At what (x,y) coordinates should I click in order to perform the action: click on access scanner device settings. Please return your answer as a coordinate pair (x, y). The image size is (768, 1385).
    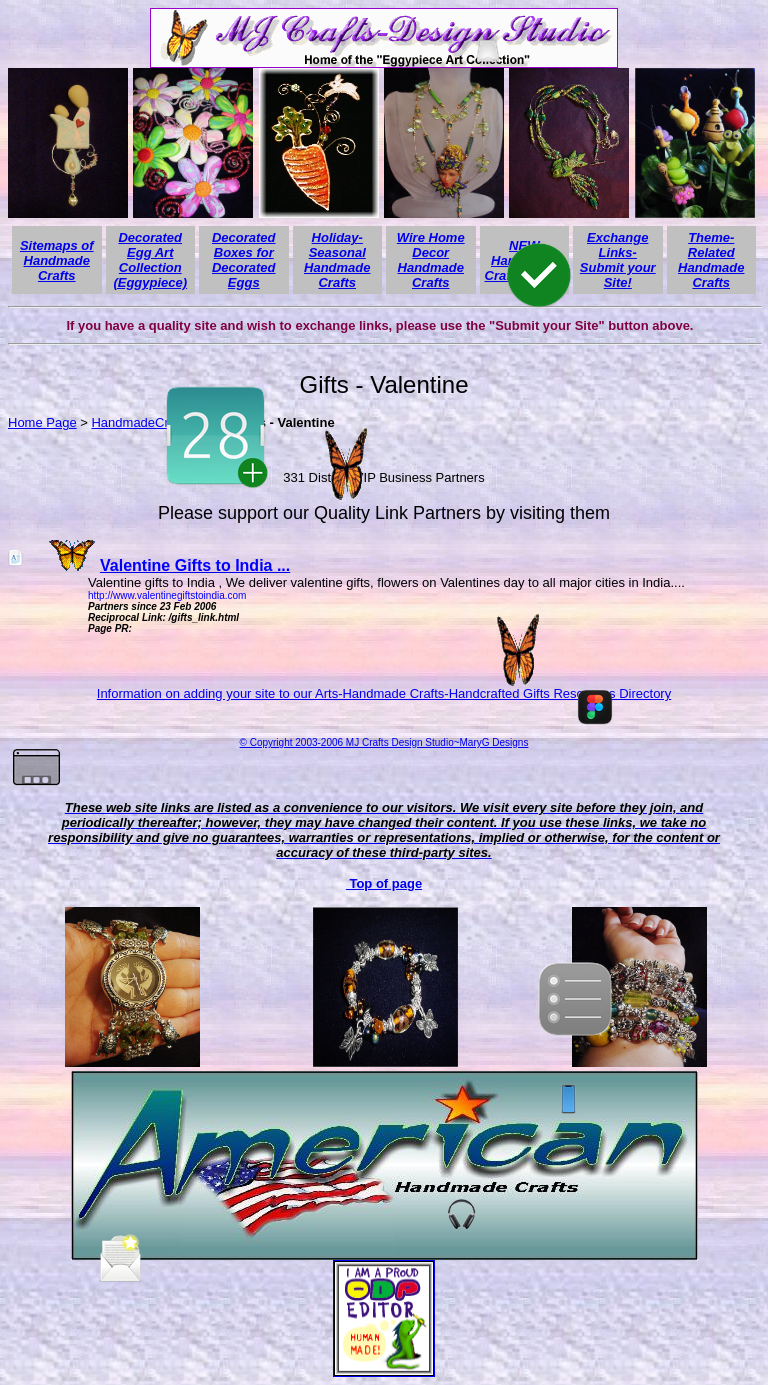
    Looking at the image, I should click on (488, 51).